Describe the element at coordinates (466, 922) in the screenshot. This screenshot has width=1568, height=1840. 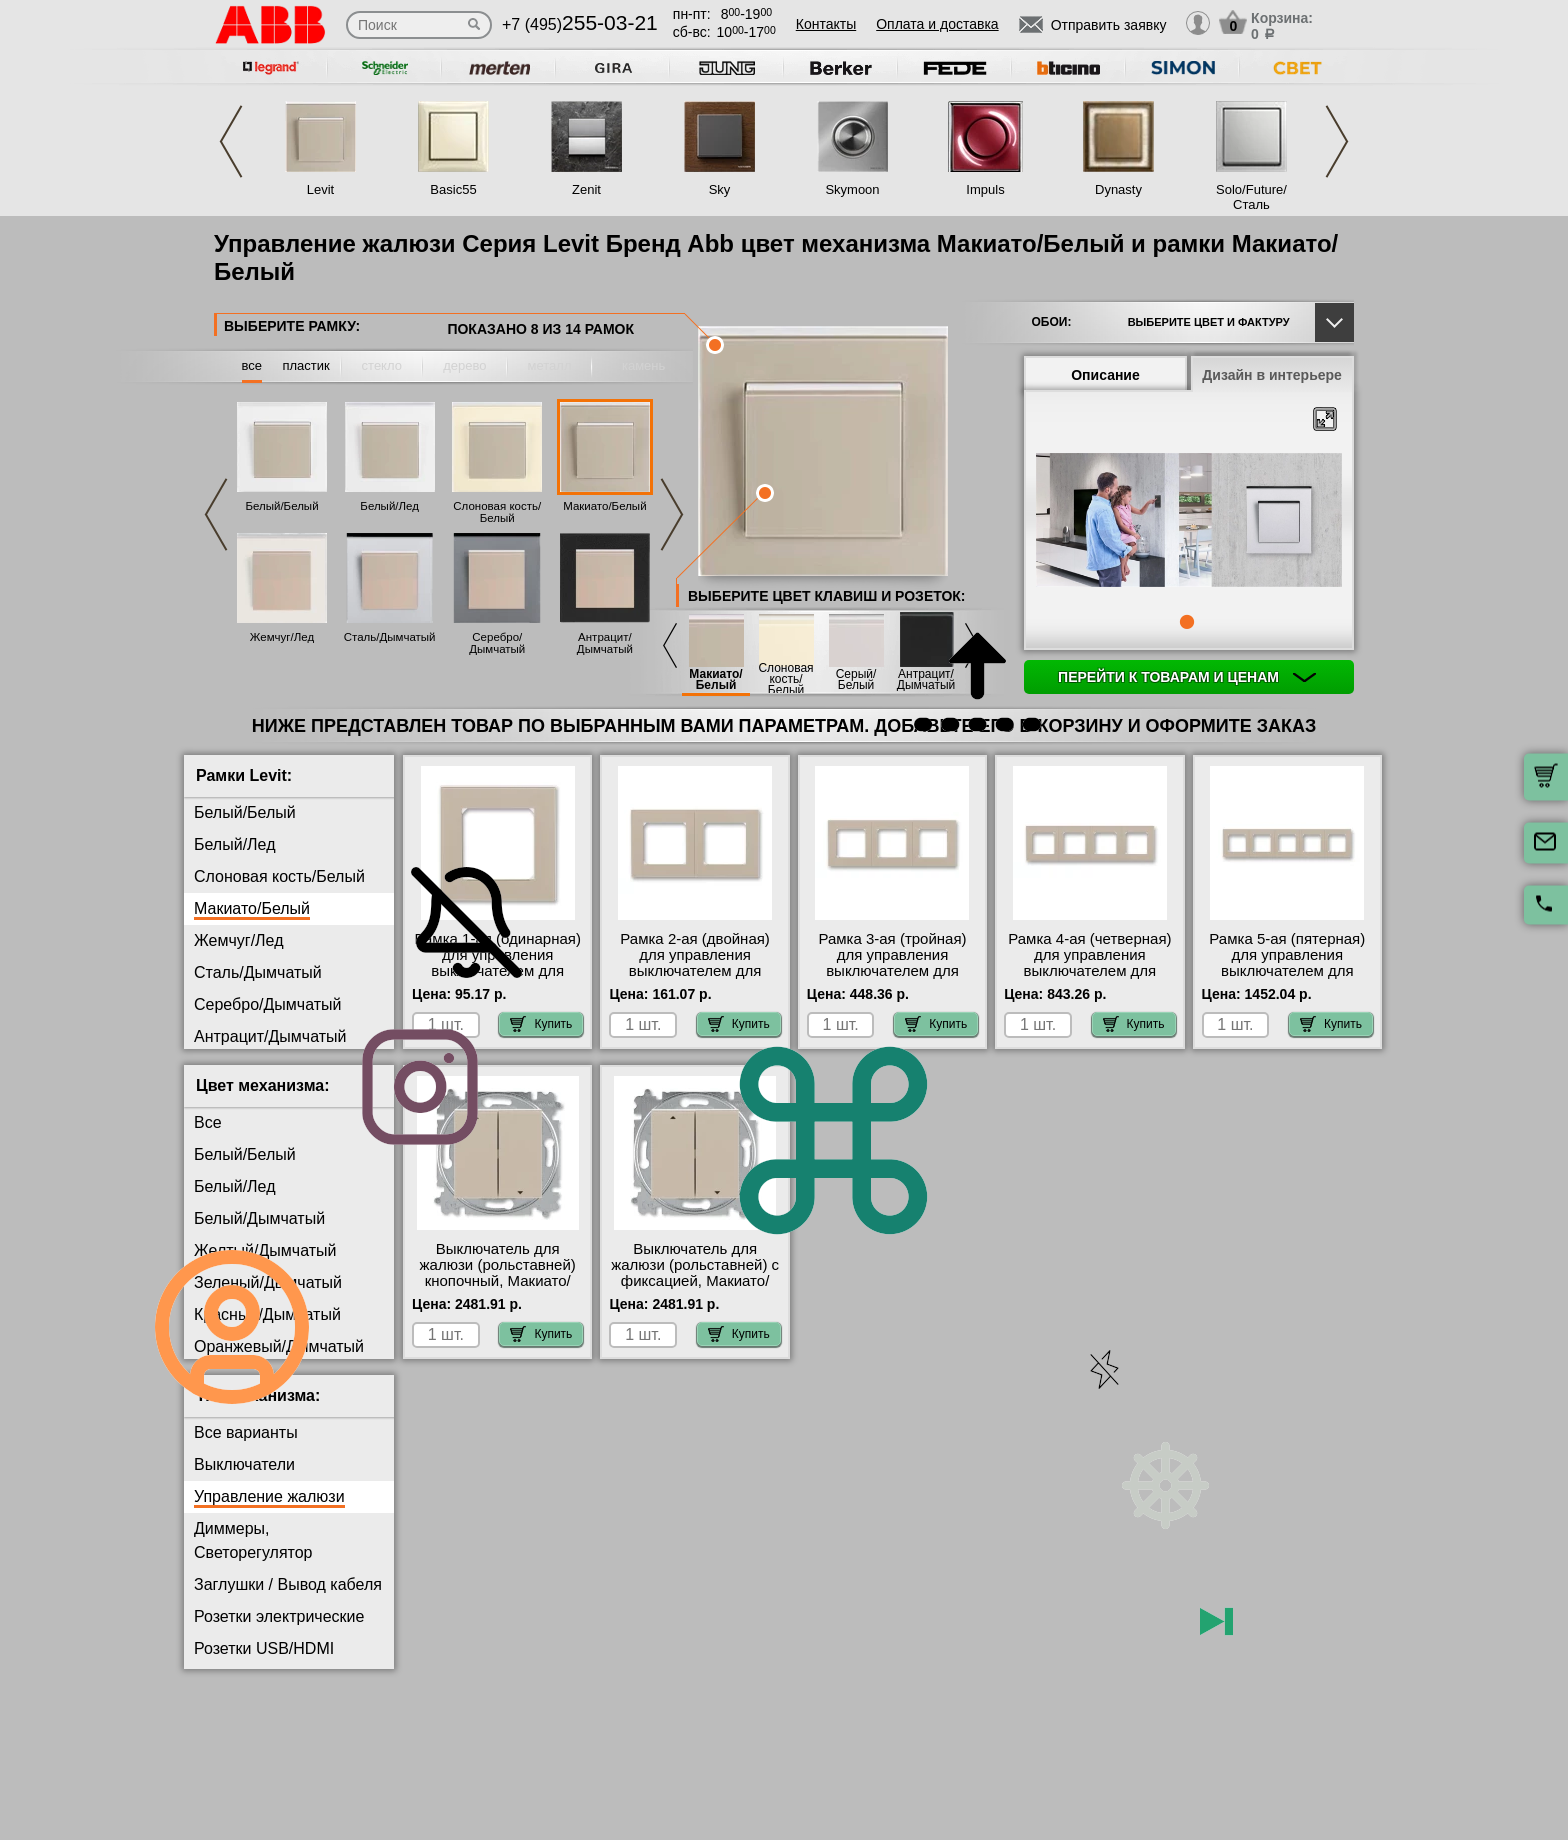
I see `mute notifications` at that location.